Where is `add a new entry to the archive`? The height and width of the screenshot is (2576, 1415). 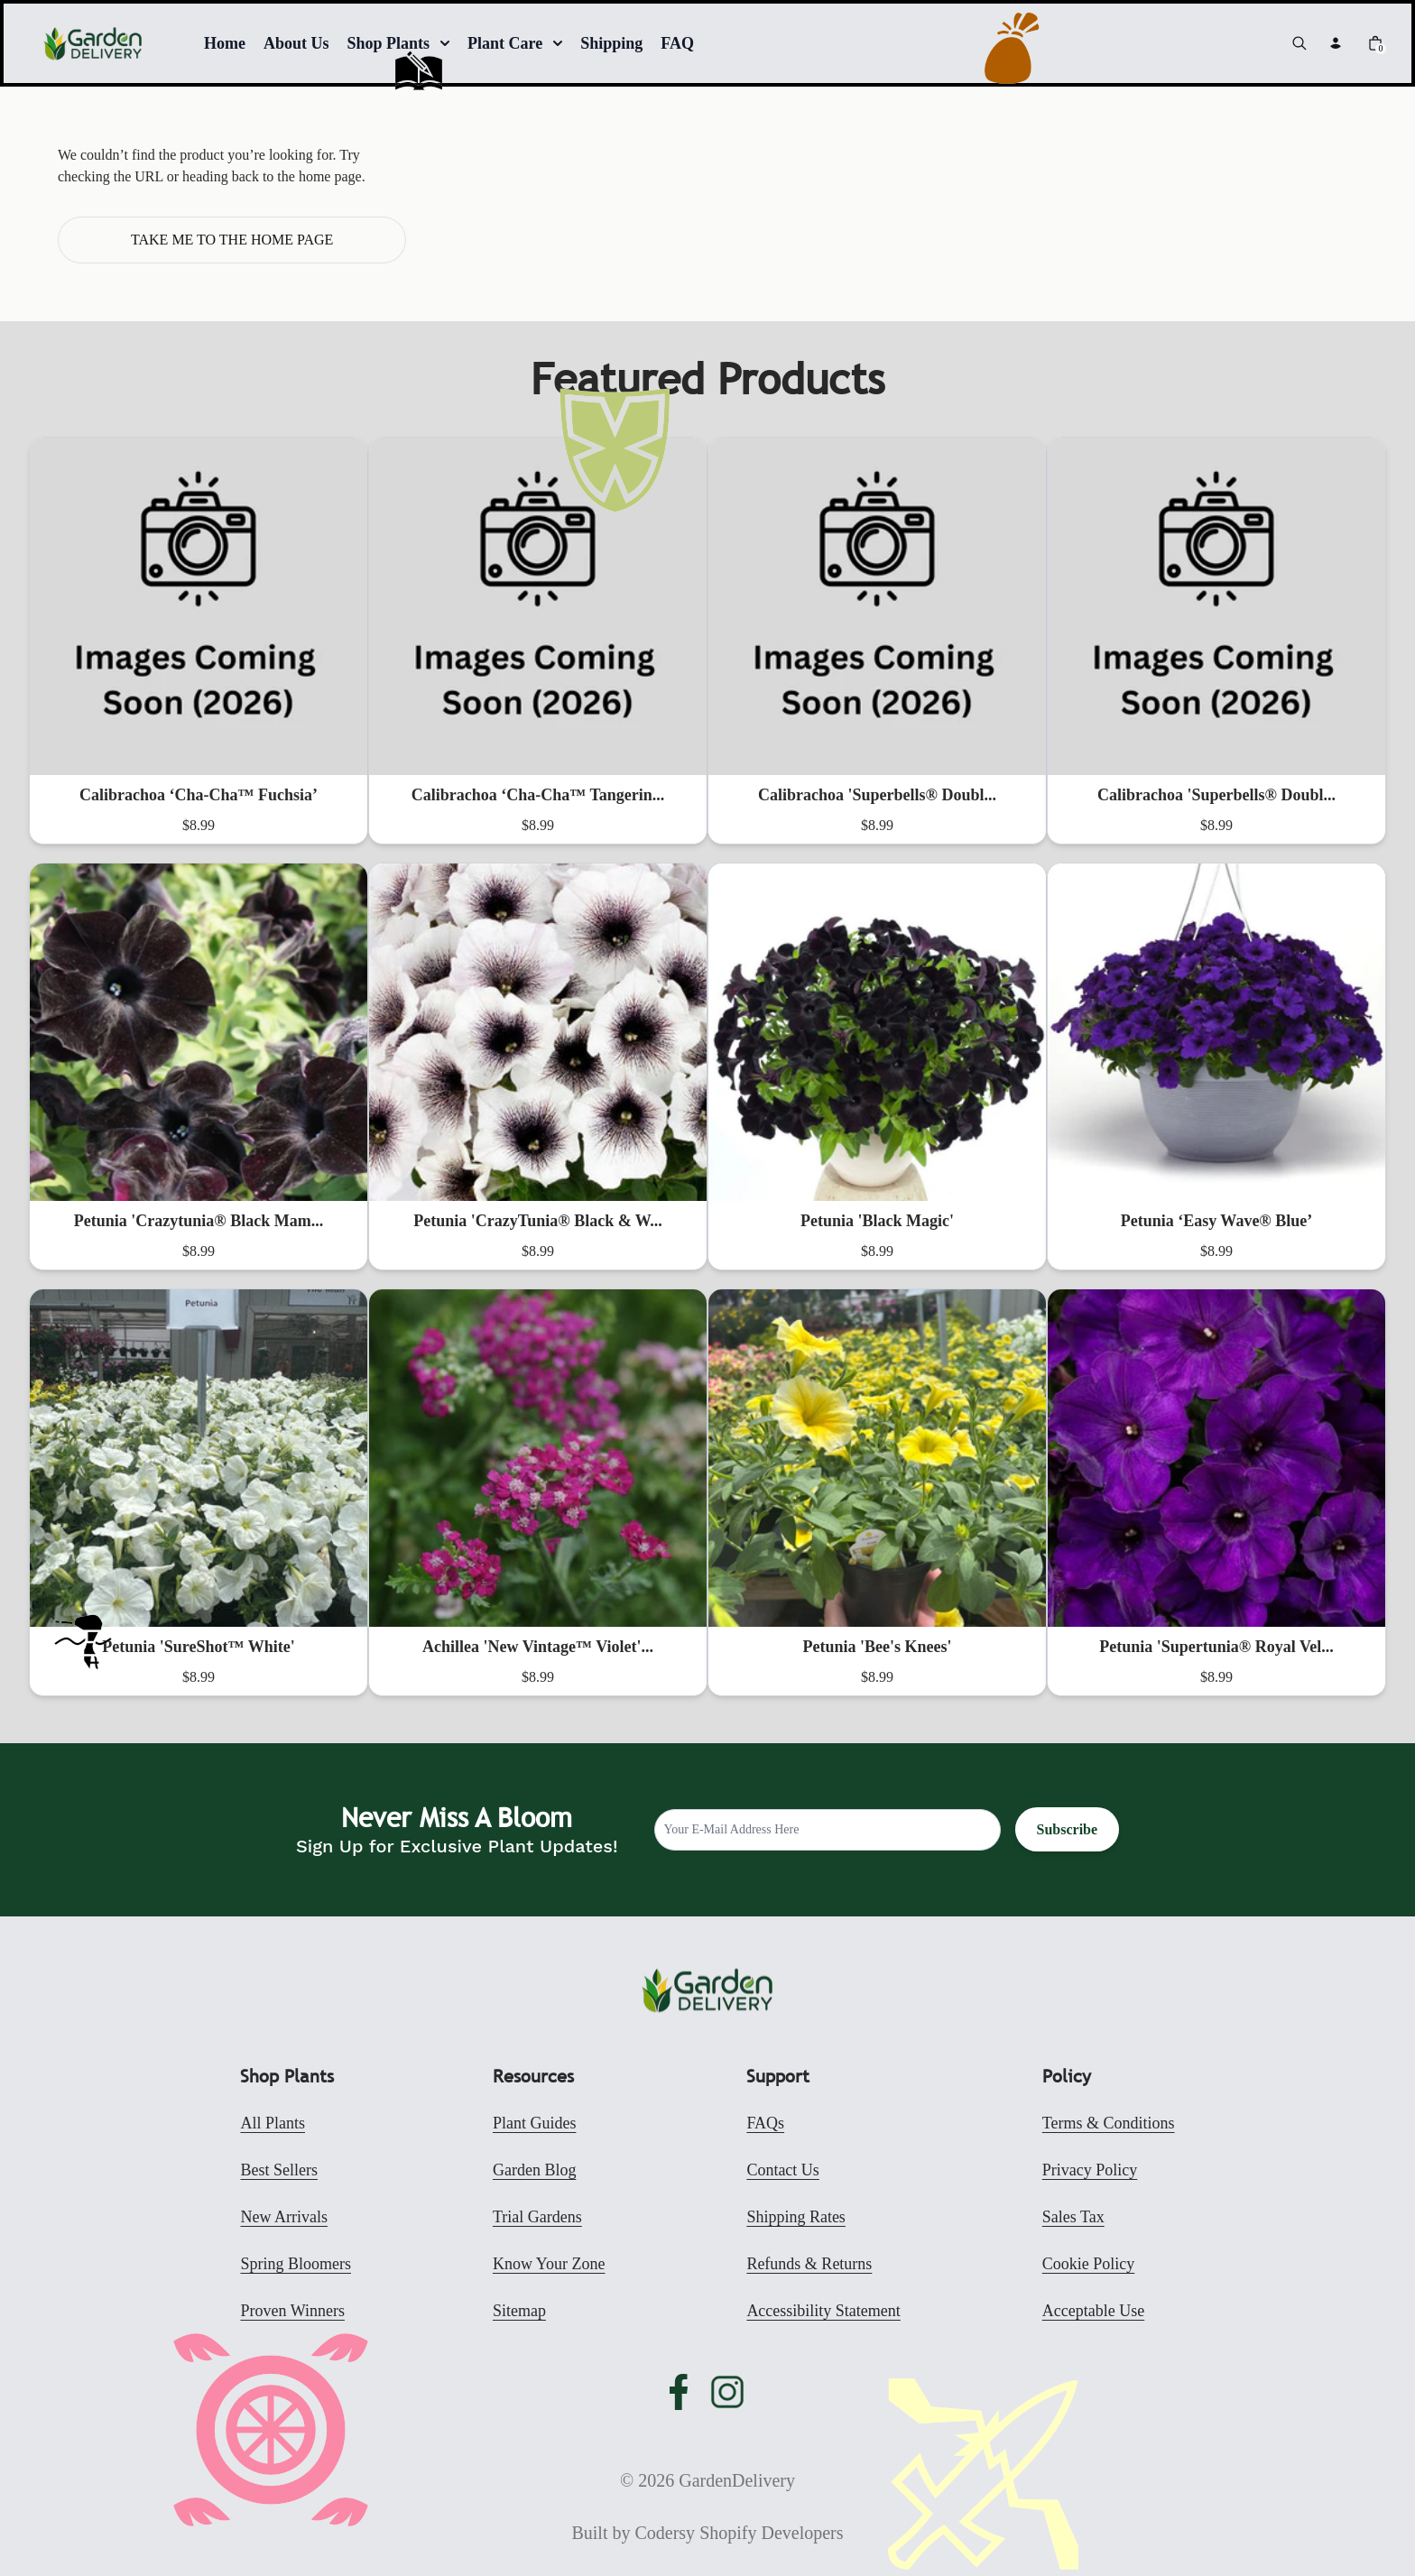 add a new entry to the archive is located at coordinates (419, 73).